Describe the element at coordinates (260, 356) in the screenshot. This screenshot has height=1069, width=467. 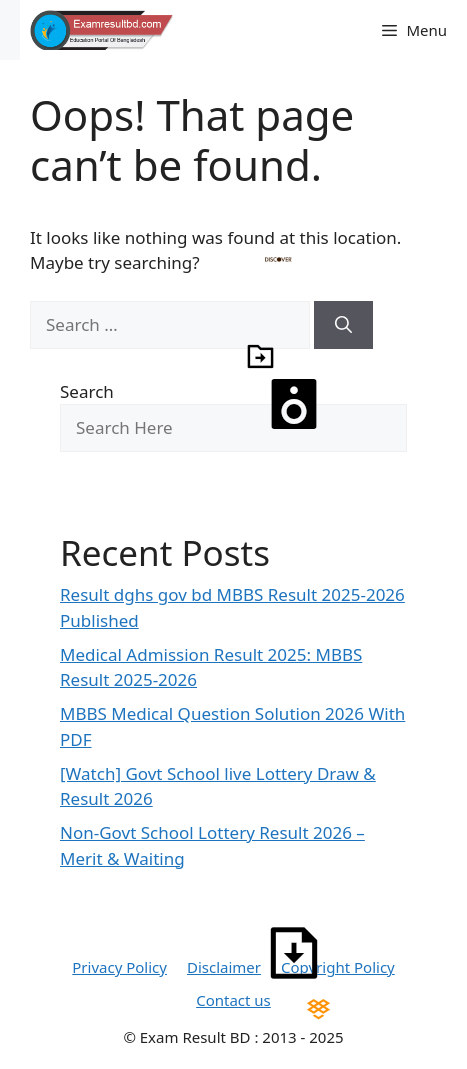
I see `move files to another folder` at that location.